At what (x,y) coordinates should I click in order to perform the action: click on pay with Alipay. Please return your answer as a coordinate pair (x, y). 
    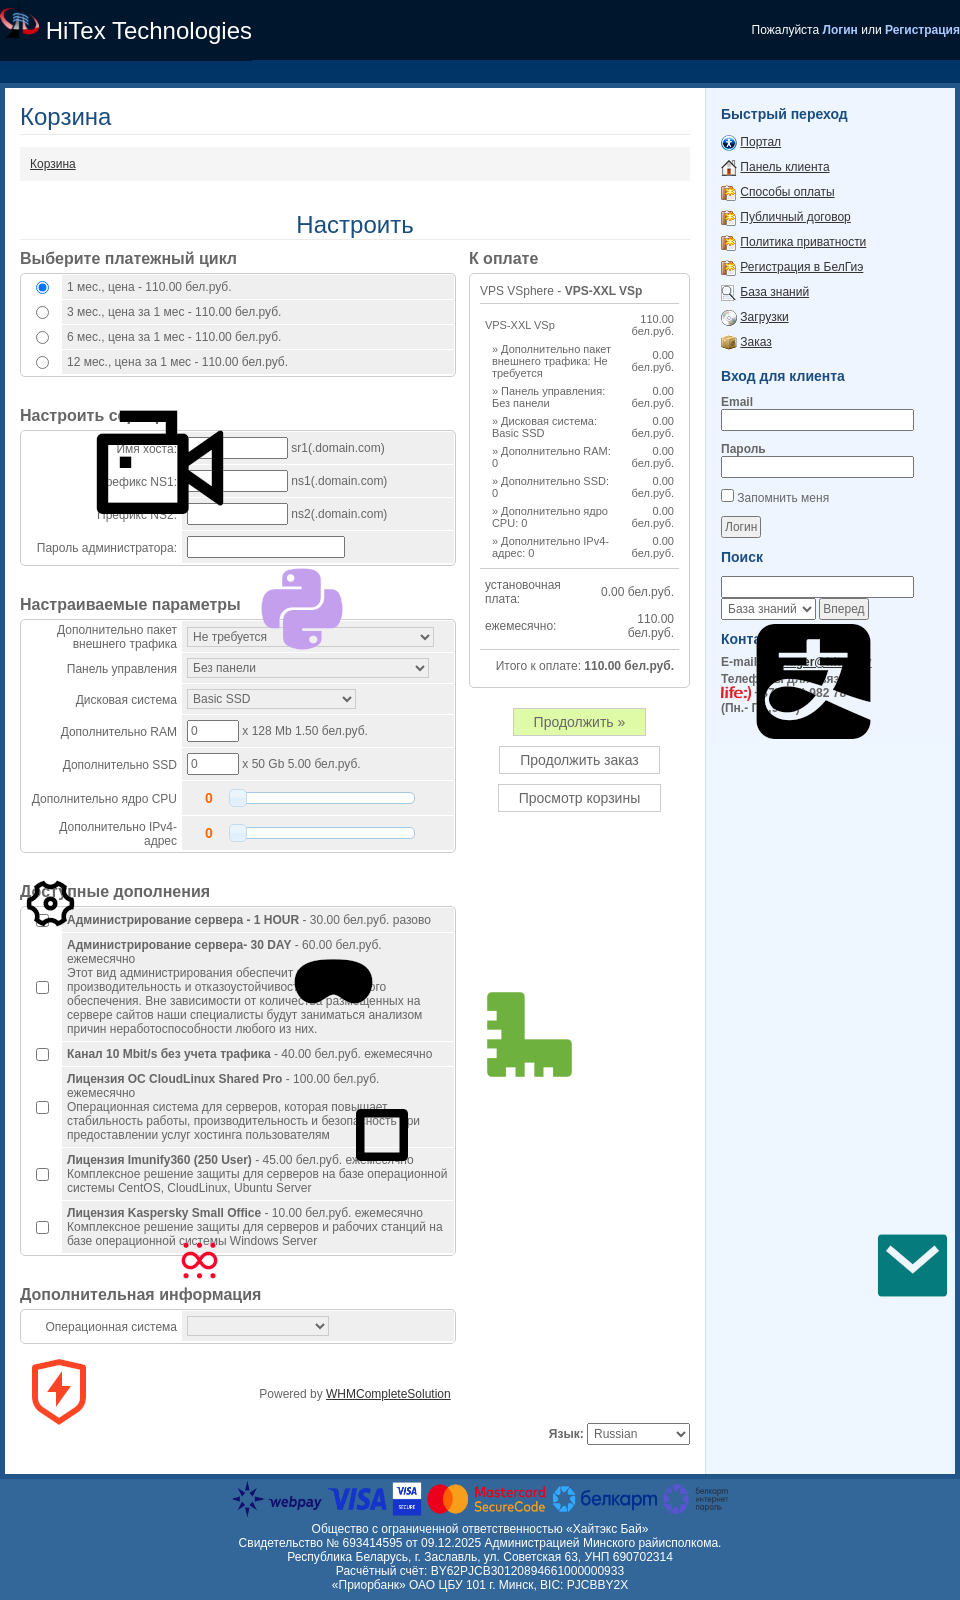
    Looking at the image, I should click on (813, 681).